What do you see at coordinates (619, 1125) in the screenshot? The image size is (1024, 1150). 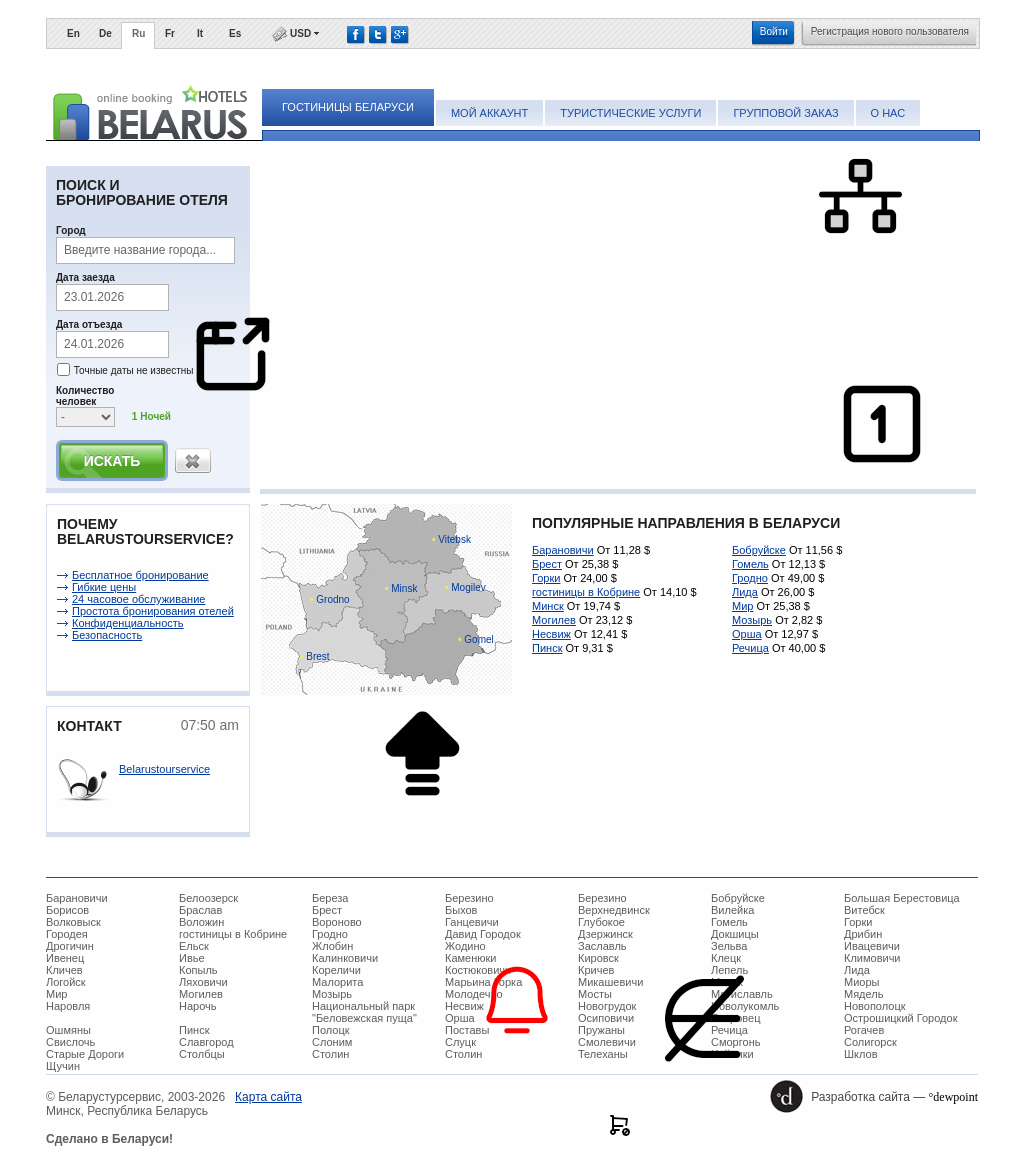 I see `cancel or remove your shopping cart` at bounding box center [619, 1125].